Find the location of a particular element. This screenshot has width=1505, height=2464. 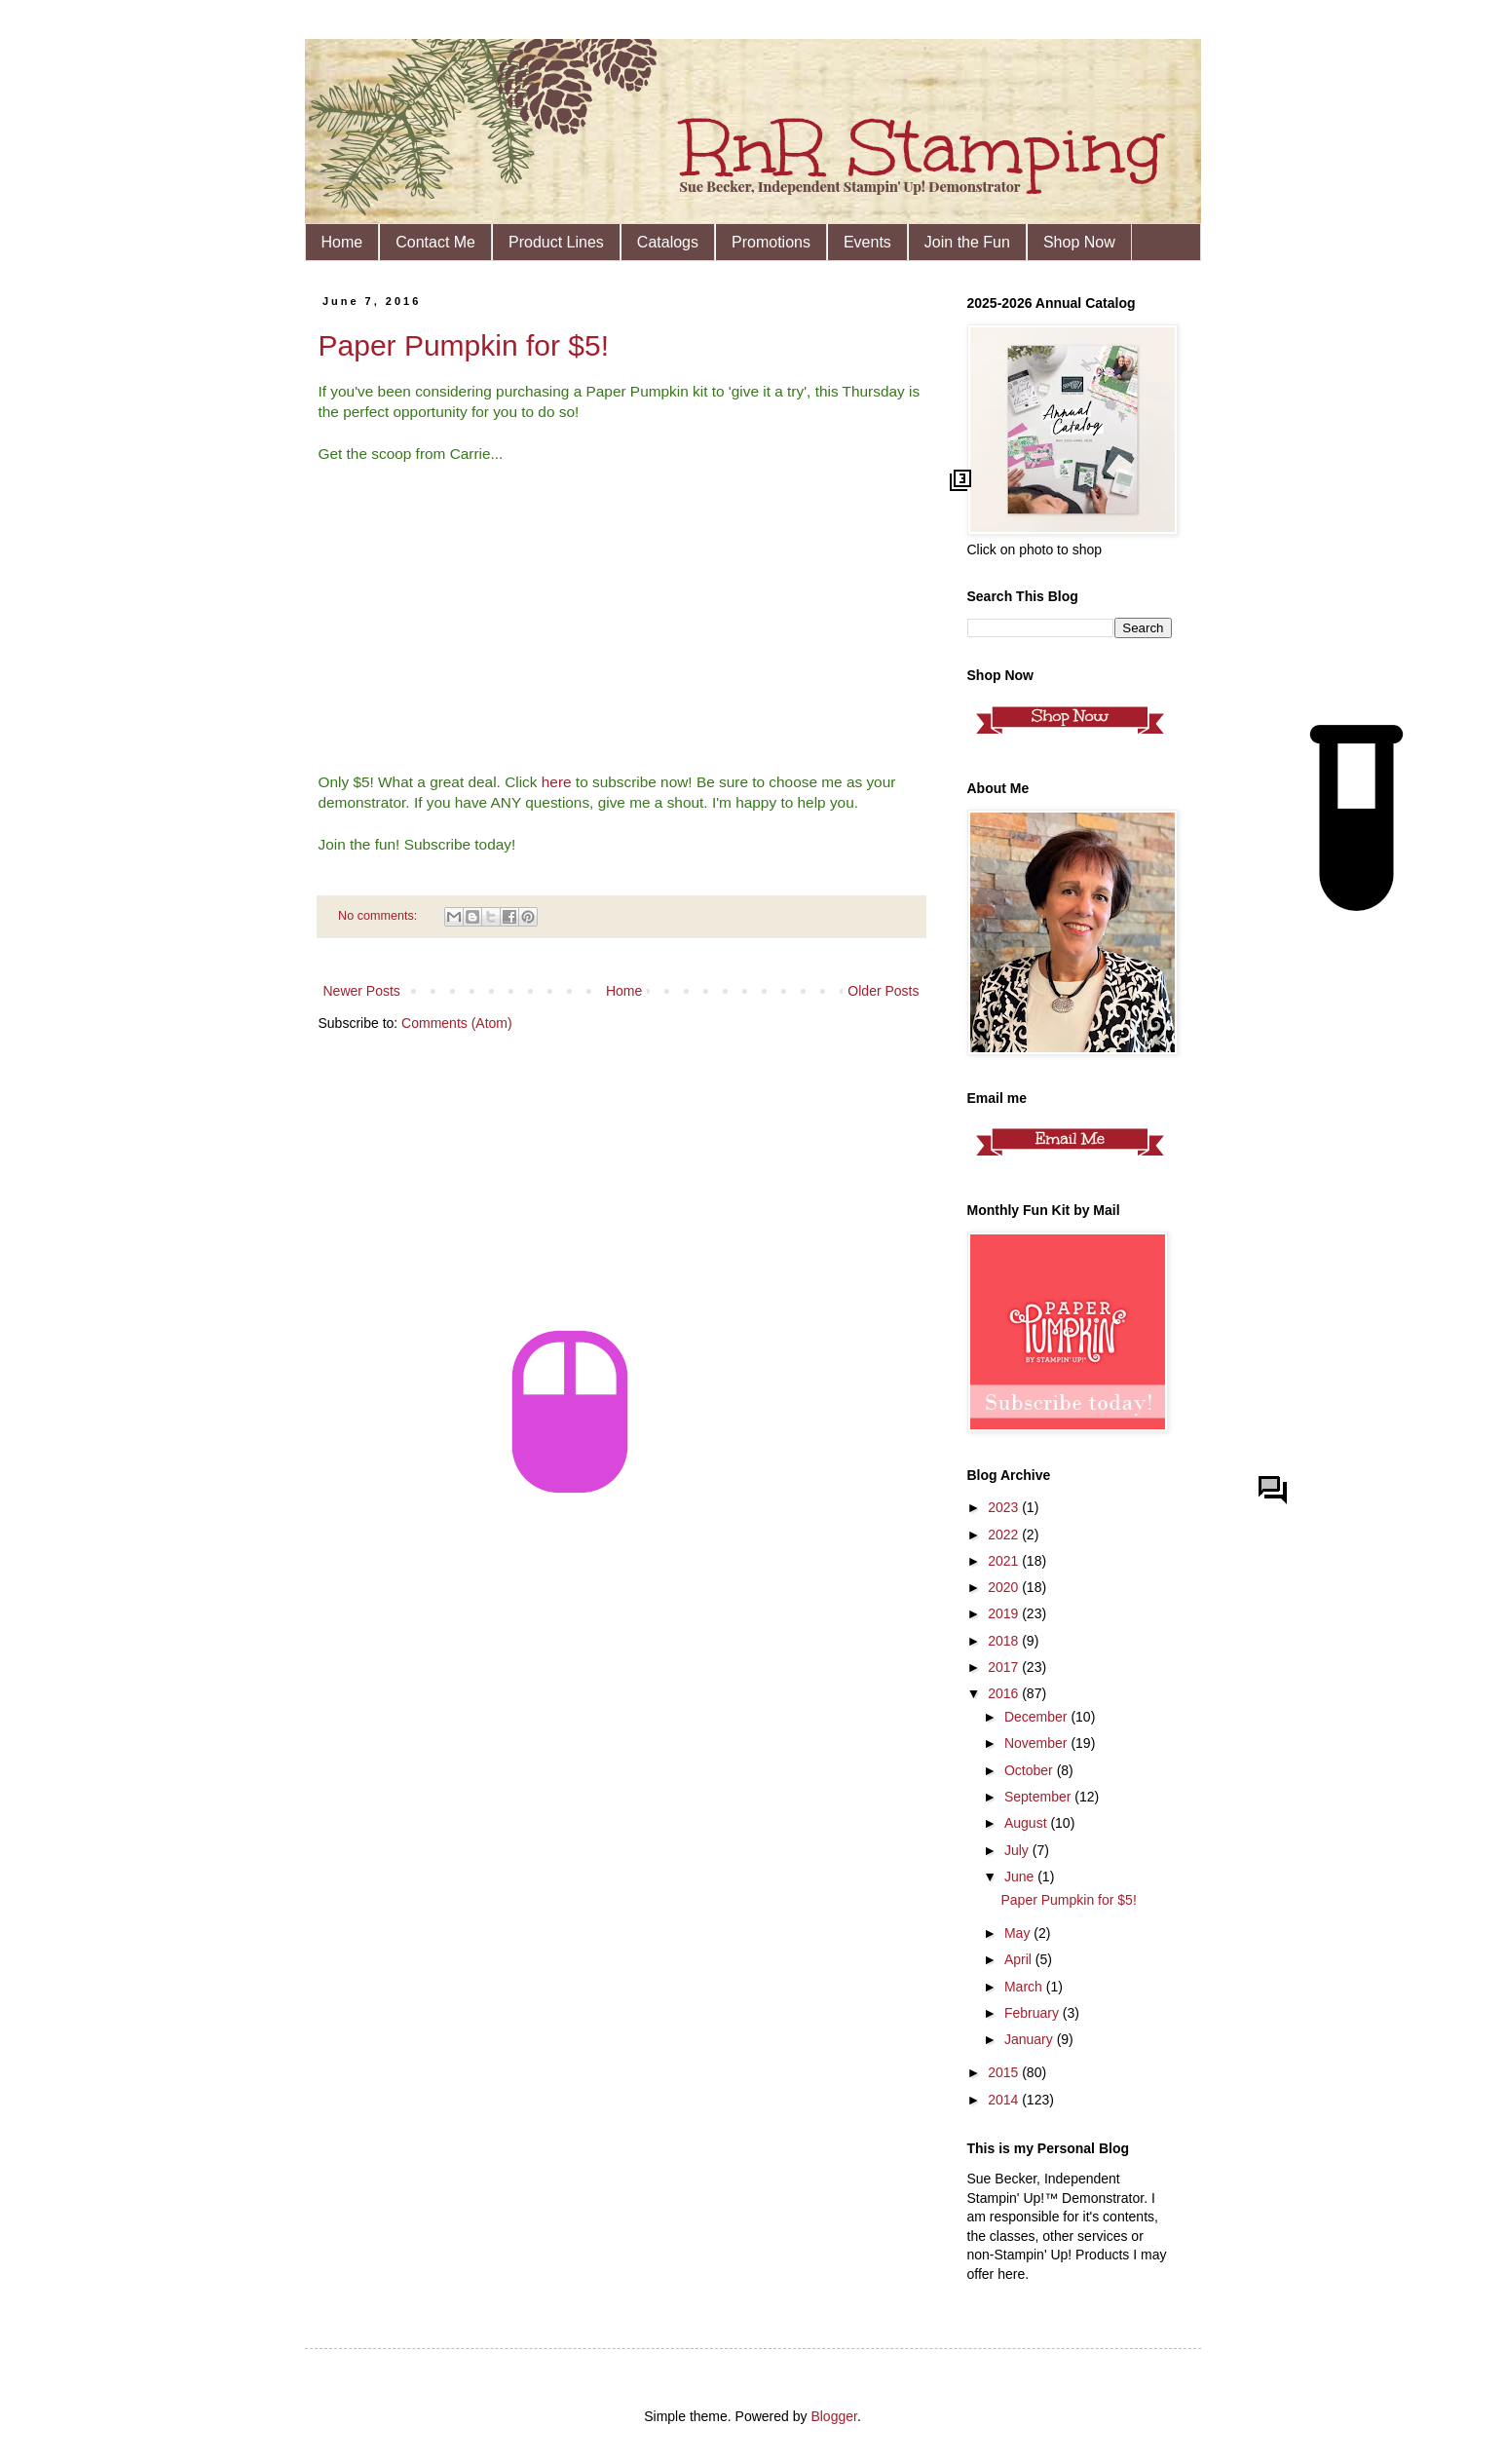

view test results or lab data is located at coordinates (1356, 817).